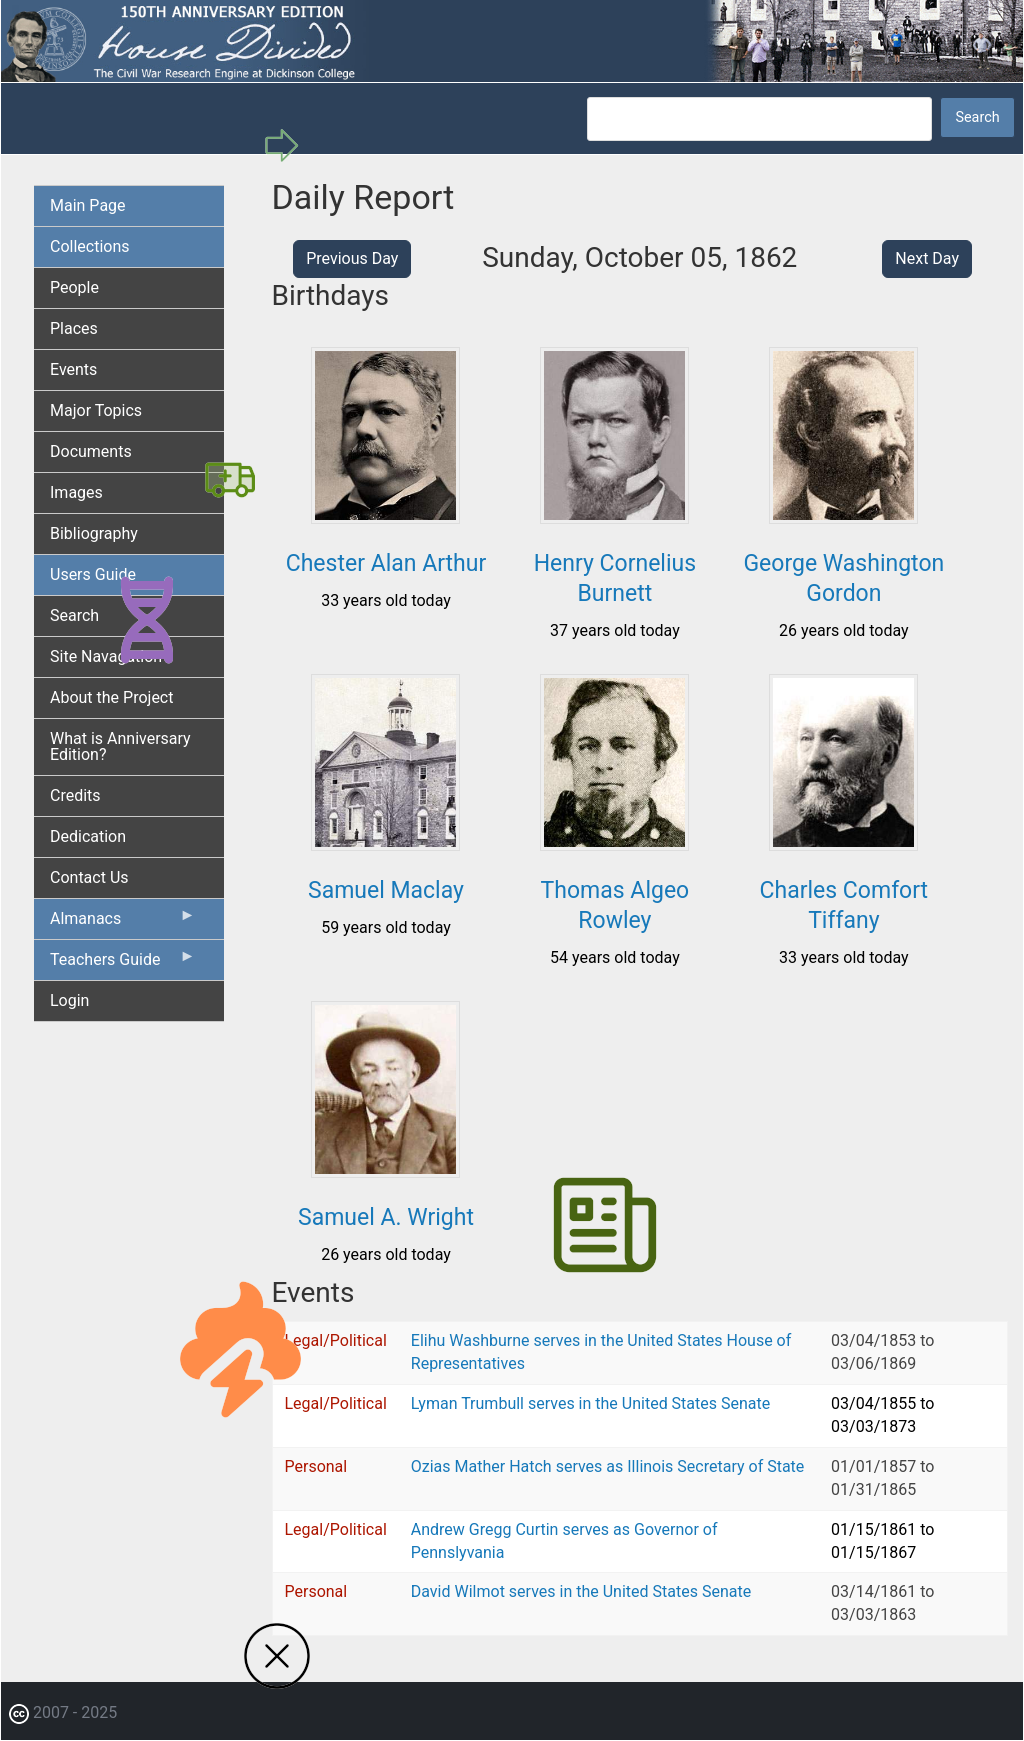 The image size is (1024, 1741). Describe the element at coordinates (240, 1349) in the screenshot. I see `indicates a system error or crash` at that location.